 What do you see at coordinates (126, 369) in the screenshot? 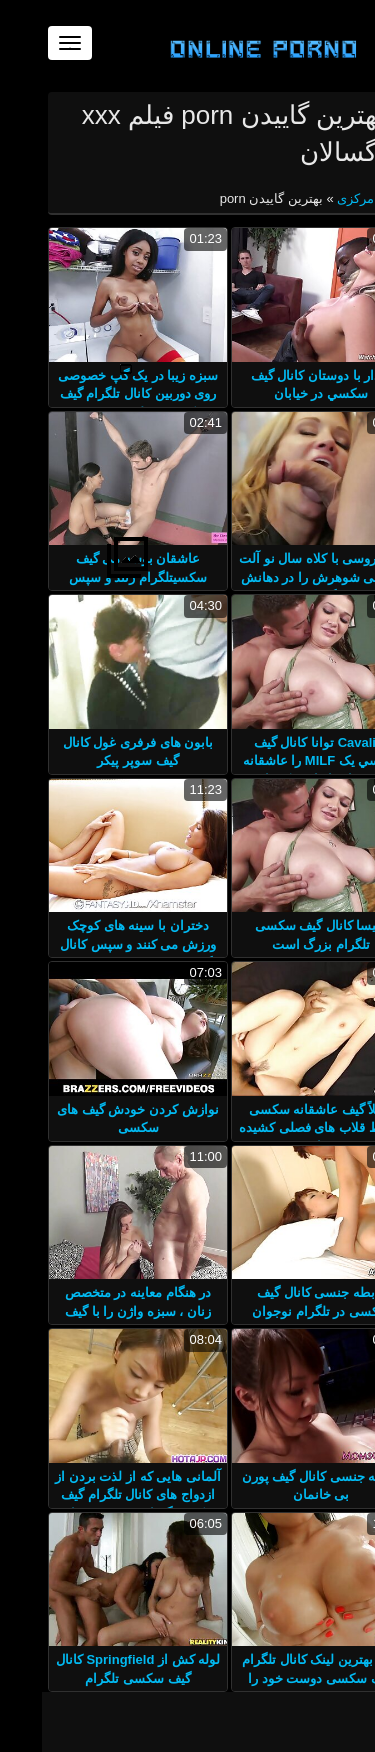
I see `crop image to landscape orientation` at bounding box center [126, 369].